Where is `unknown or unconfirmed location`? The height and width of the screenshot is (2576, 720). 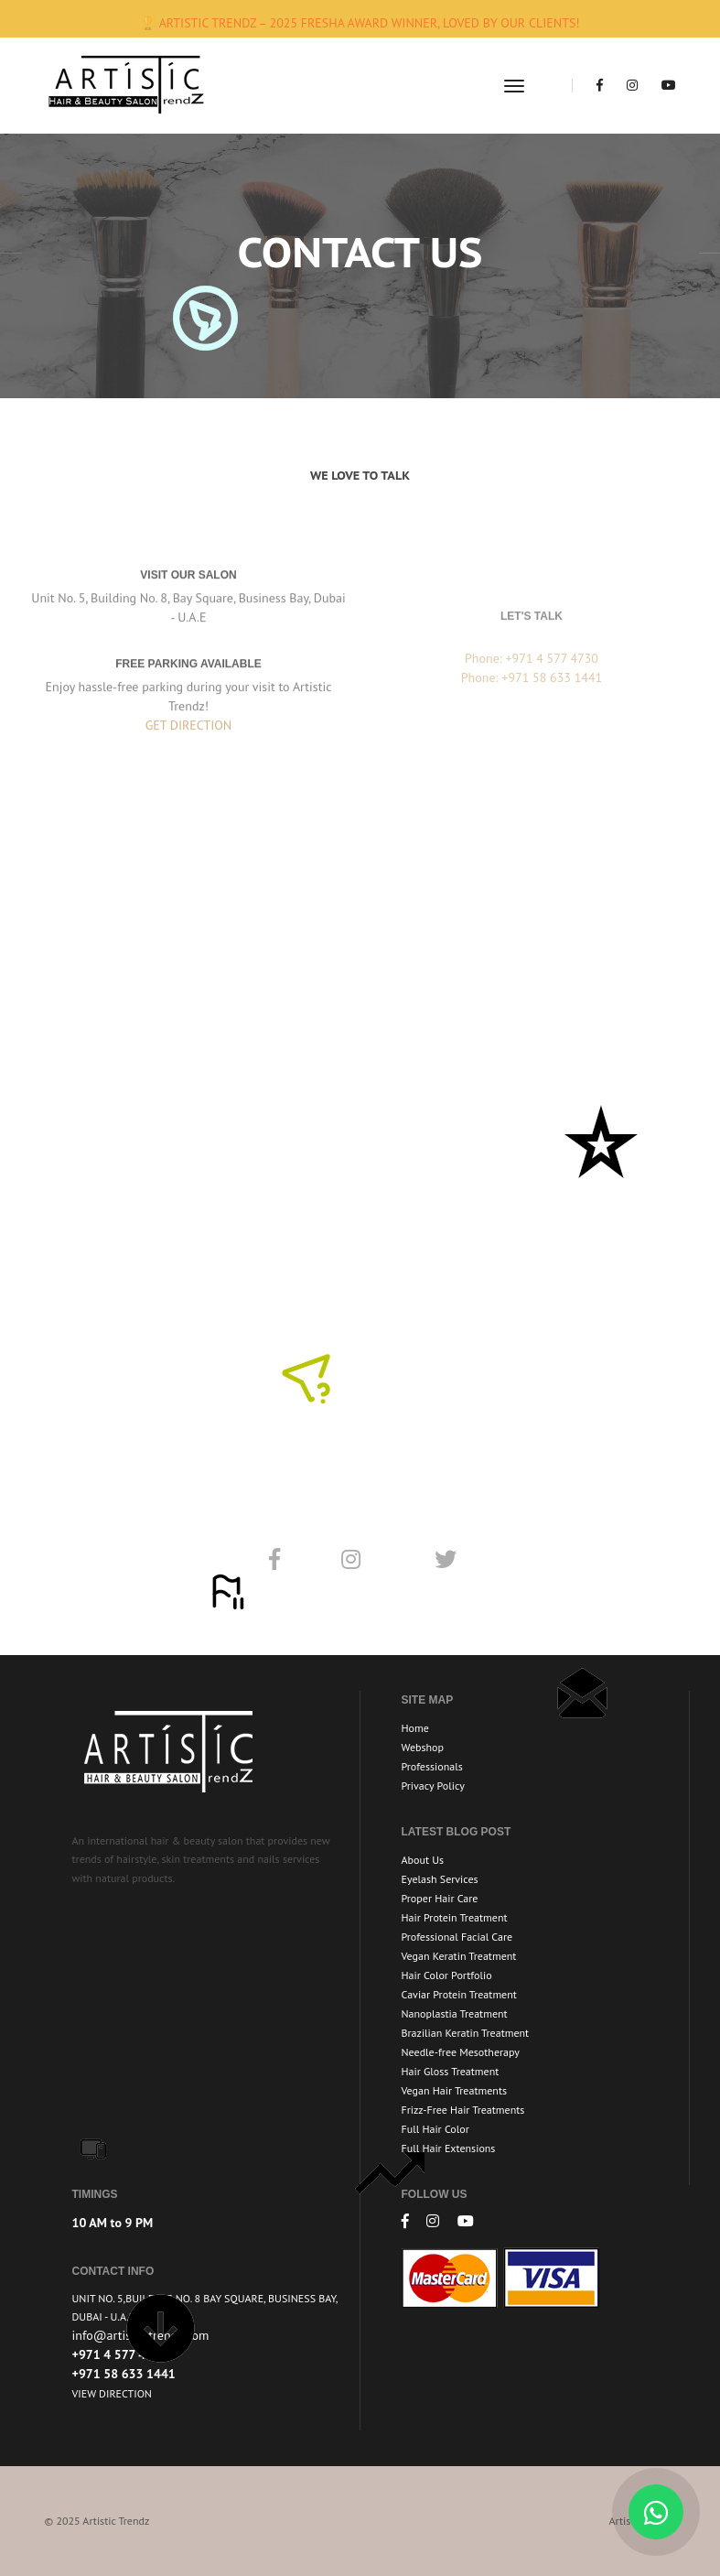 unknown or unconfirmed location is located at coordinates (306, 1378).